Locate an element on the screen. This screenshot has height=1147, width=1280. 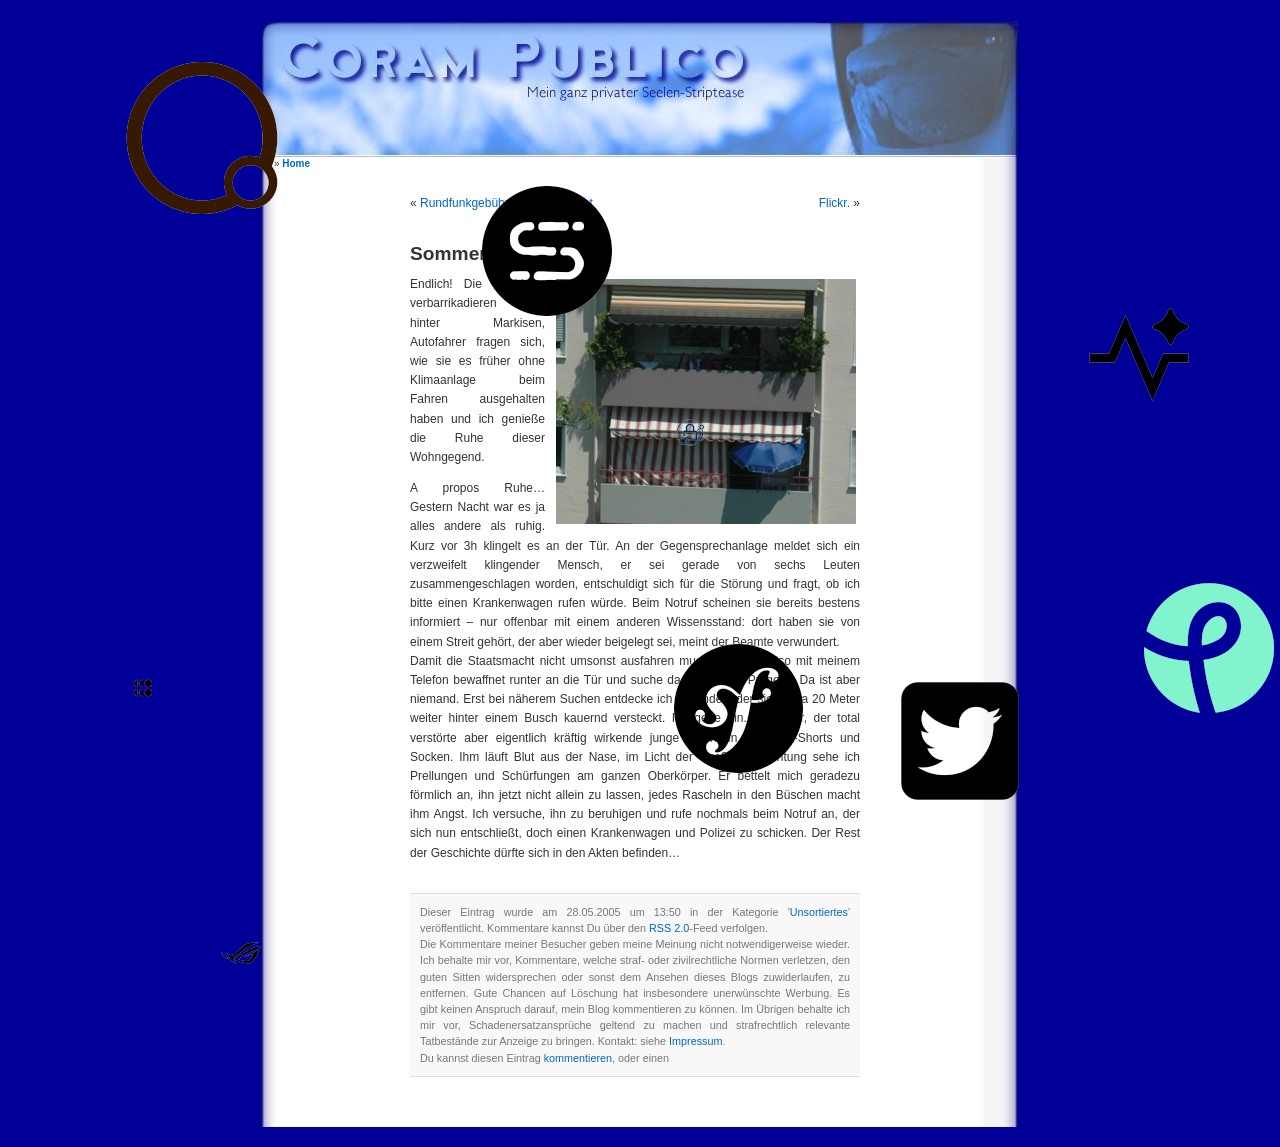
sanic web framework logo is located at coordinates (547, 251).